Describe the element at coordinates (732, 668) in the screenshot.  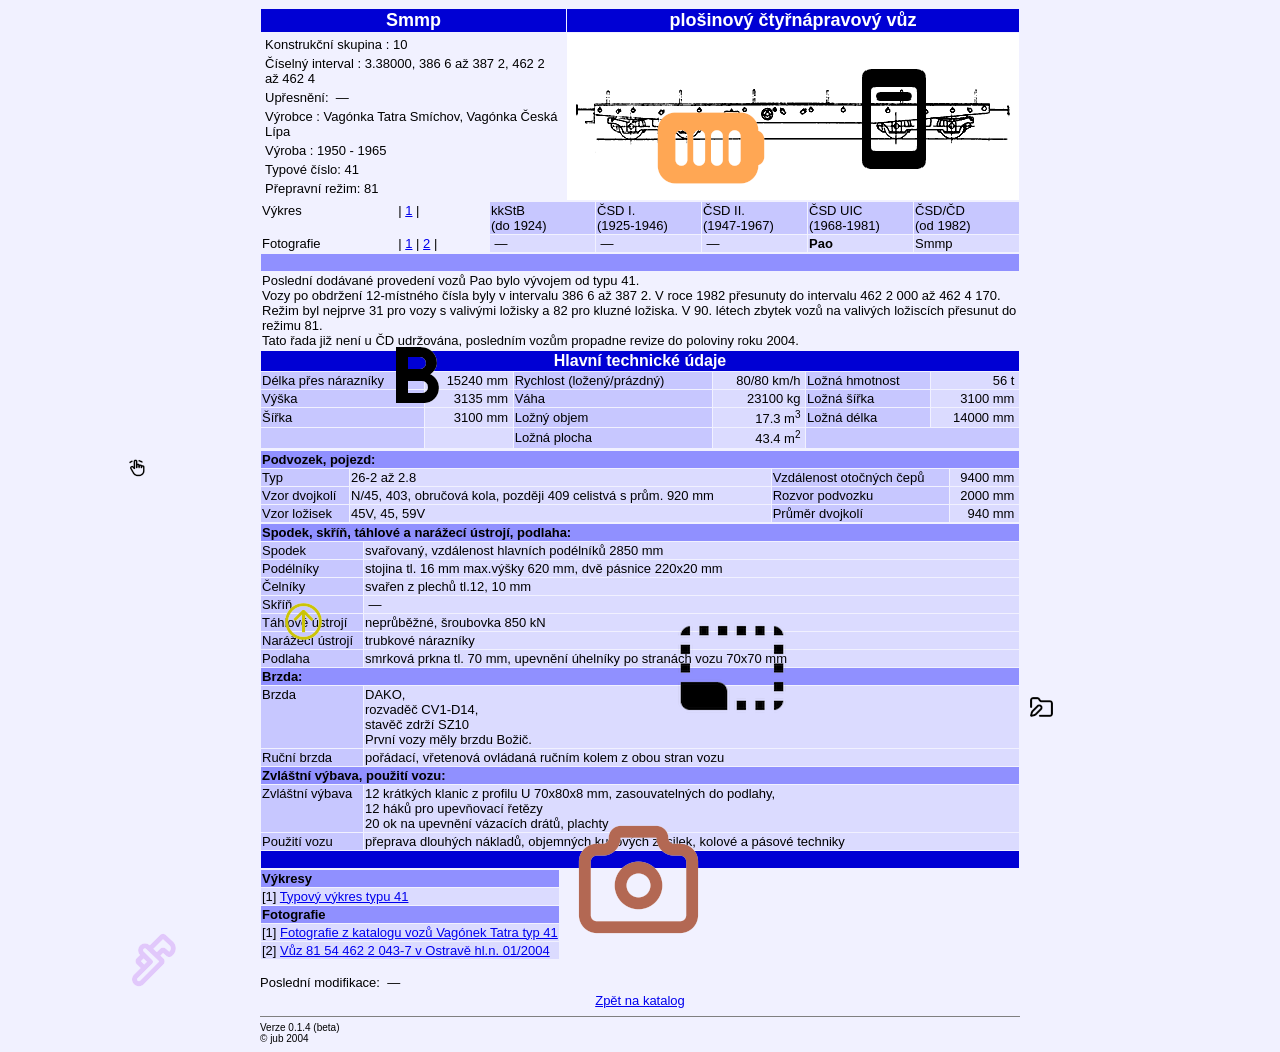
I see `resize image to smaller dimensions` at that location.